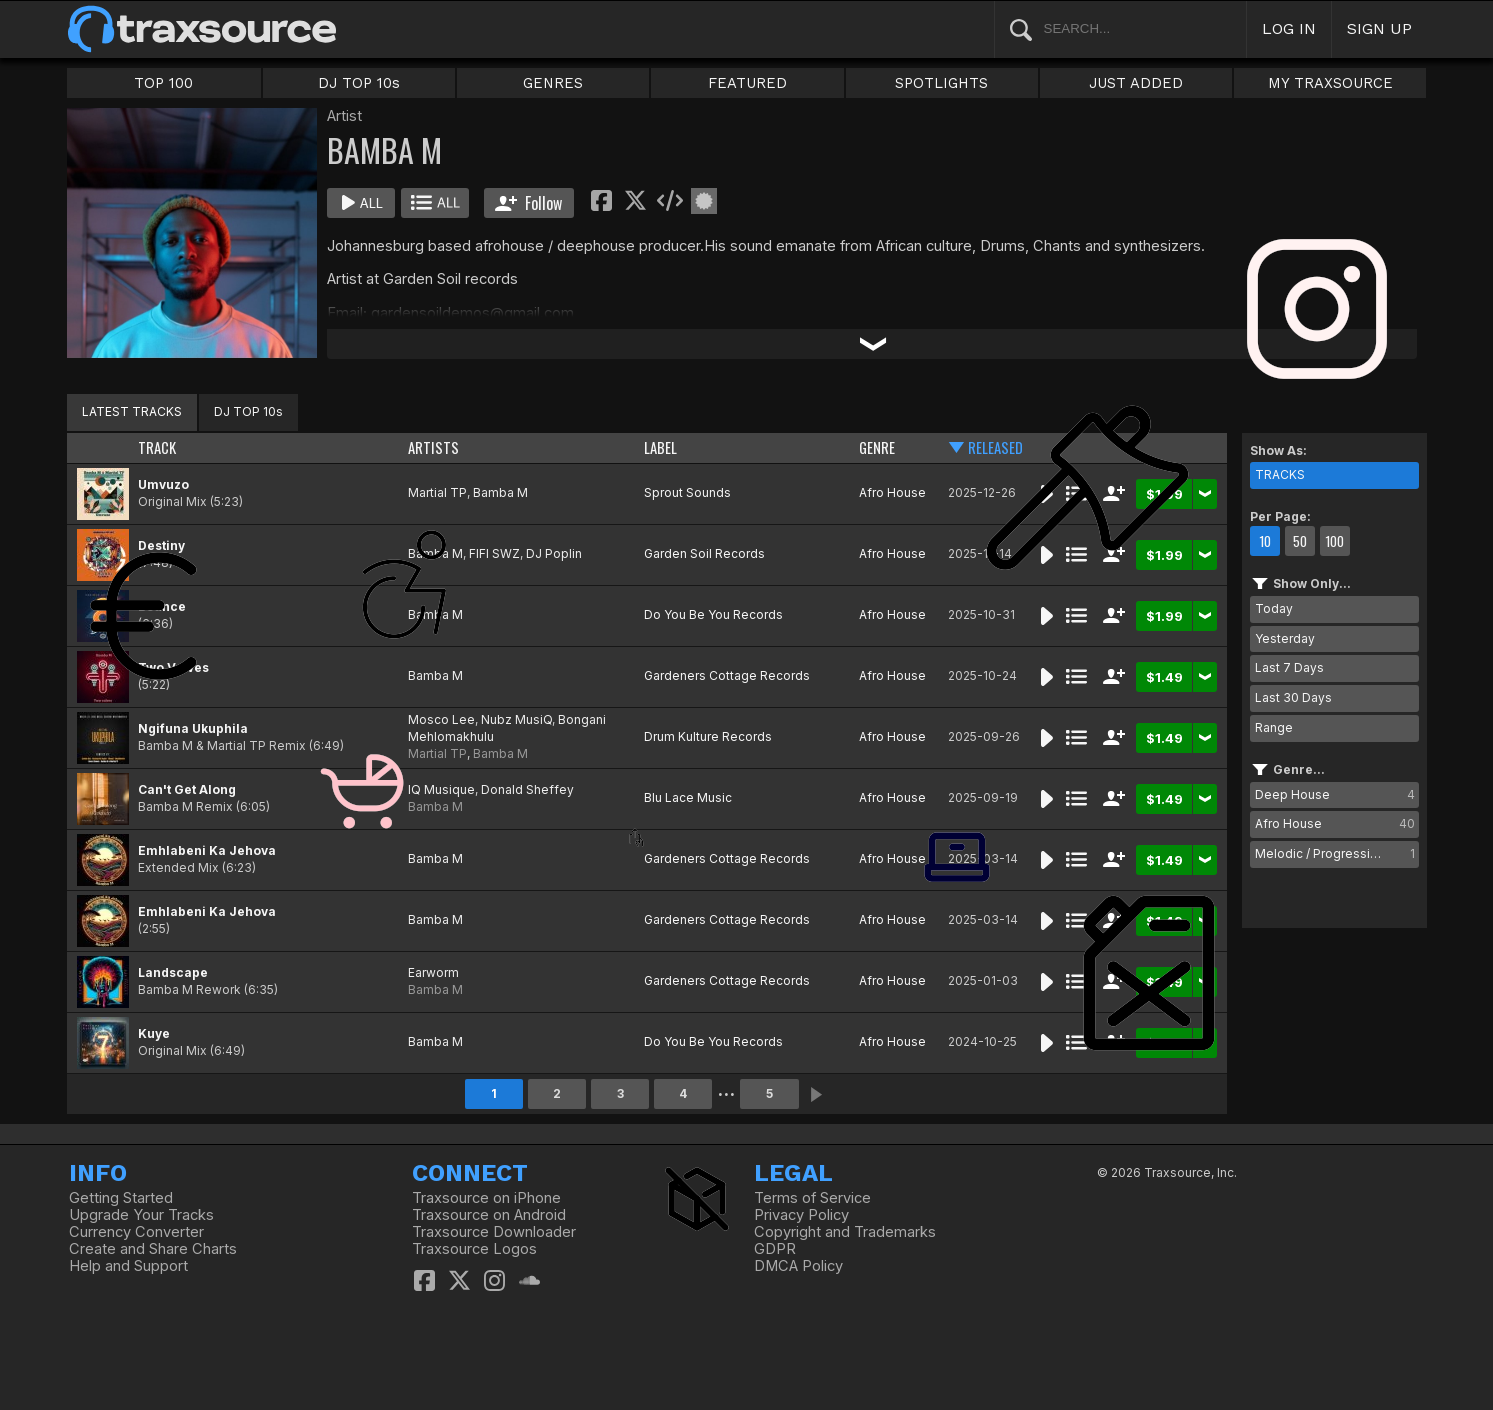  What do you see at coordinates (1087, 494) in the screenshot?
I see `access crafting or woodcutting tools` at bounding box center [1087, 494].